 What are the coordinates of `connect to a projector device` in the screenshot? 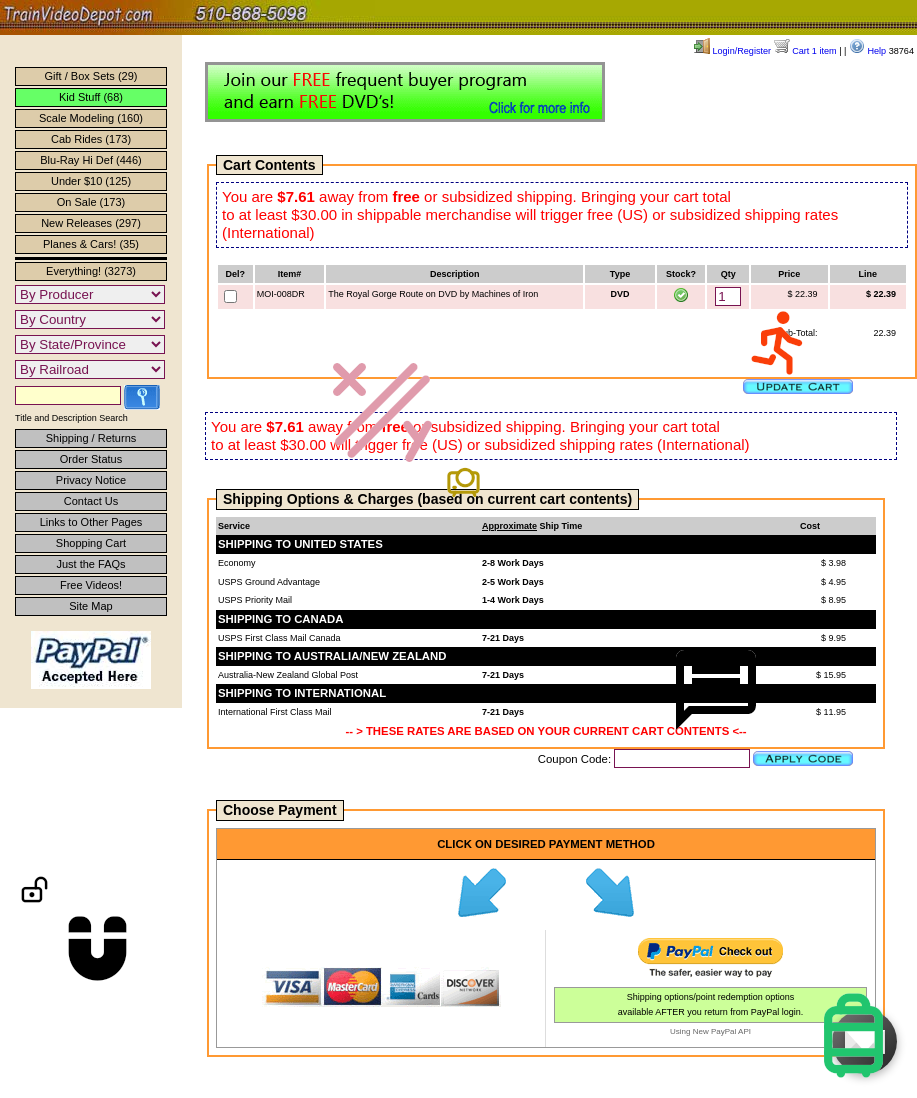 It's located at (463, 482).